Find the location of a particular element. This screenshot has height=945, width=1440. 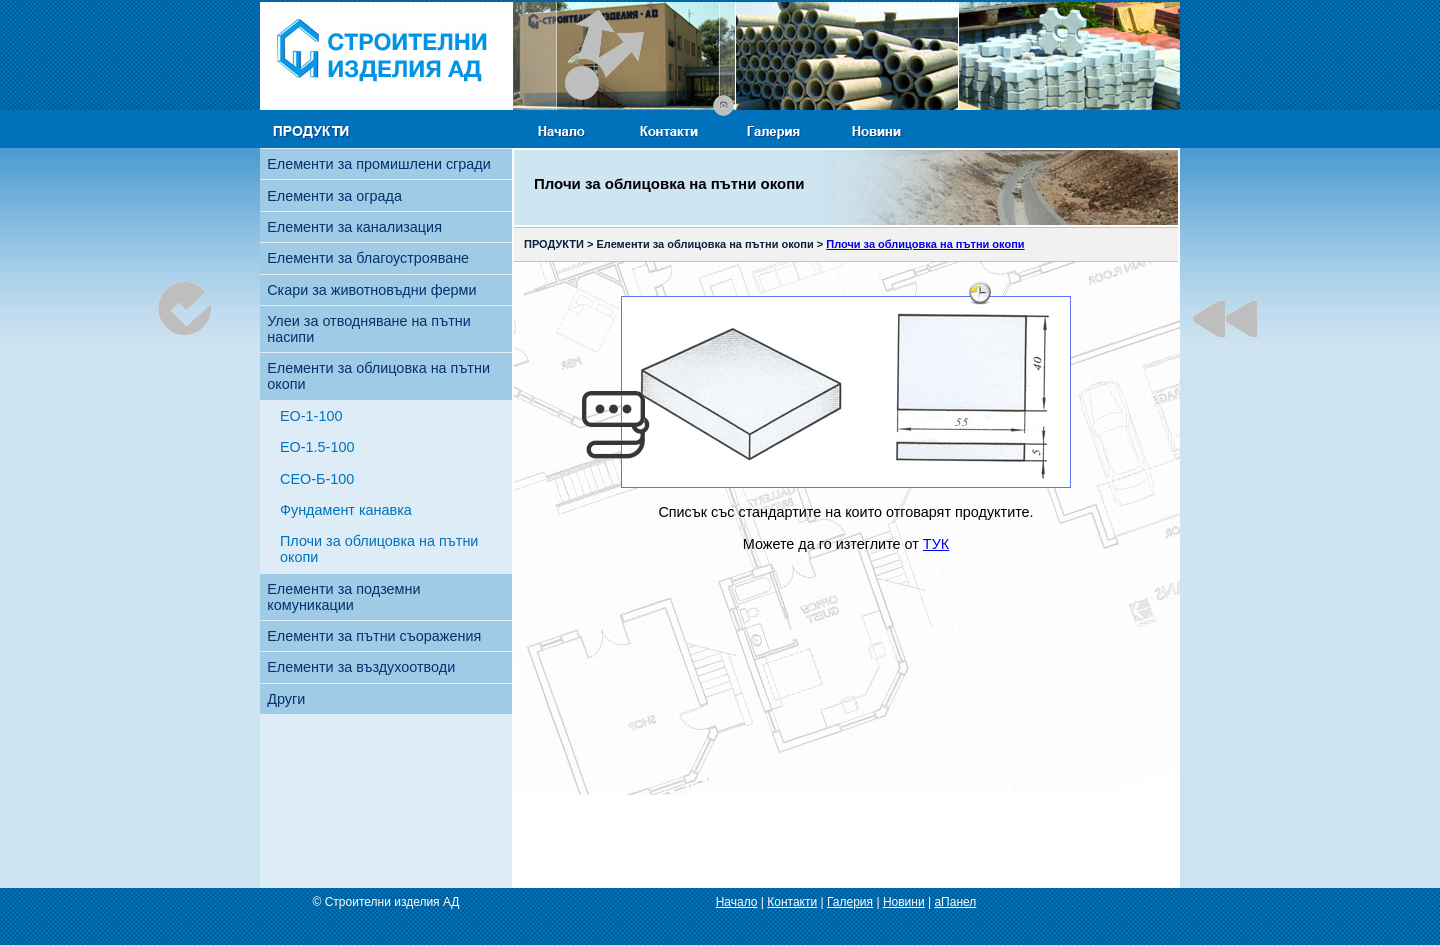

share or send content to another app or device is located at coordinates (610, 55).